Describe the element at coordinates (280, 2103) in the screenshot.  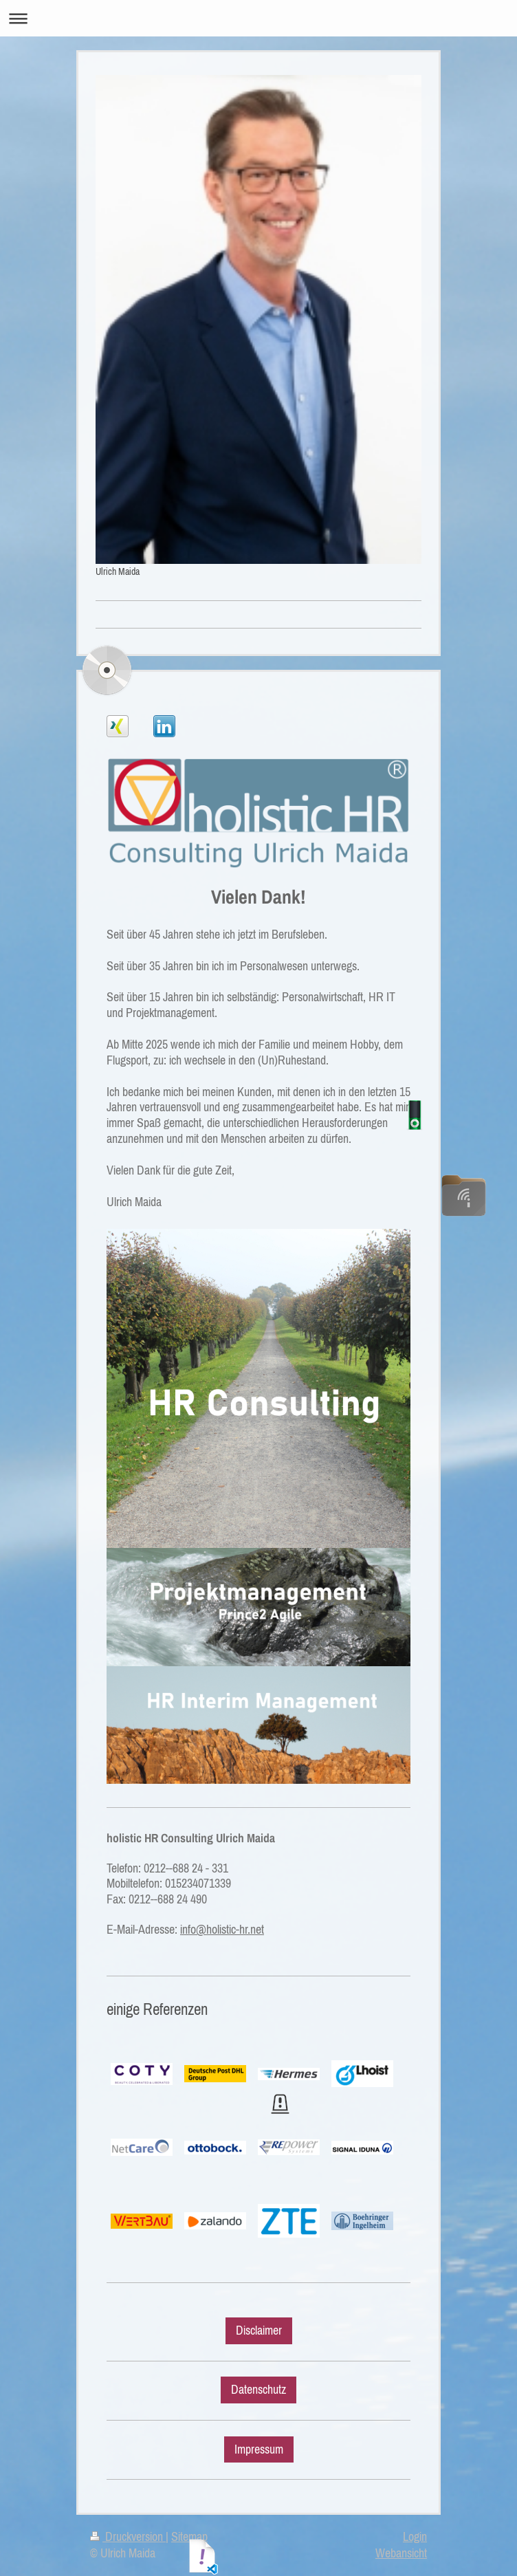
I see `indicates a system error or crash report` at that location.